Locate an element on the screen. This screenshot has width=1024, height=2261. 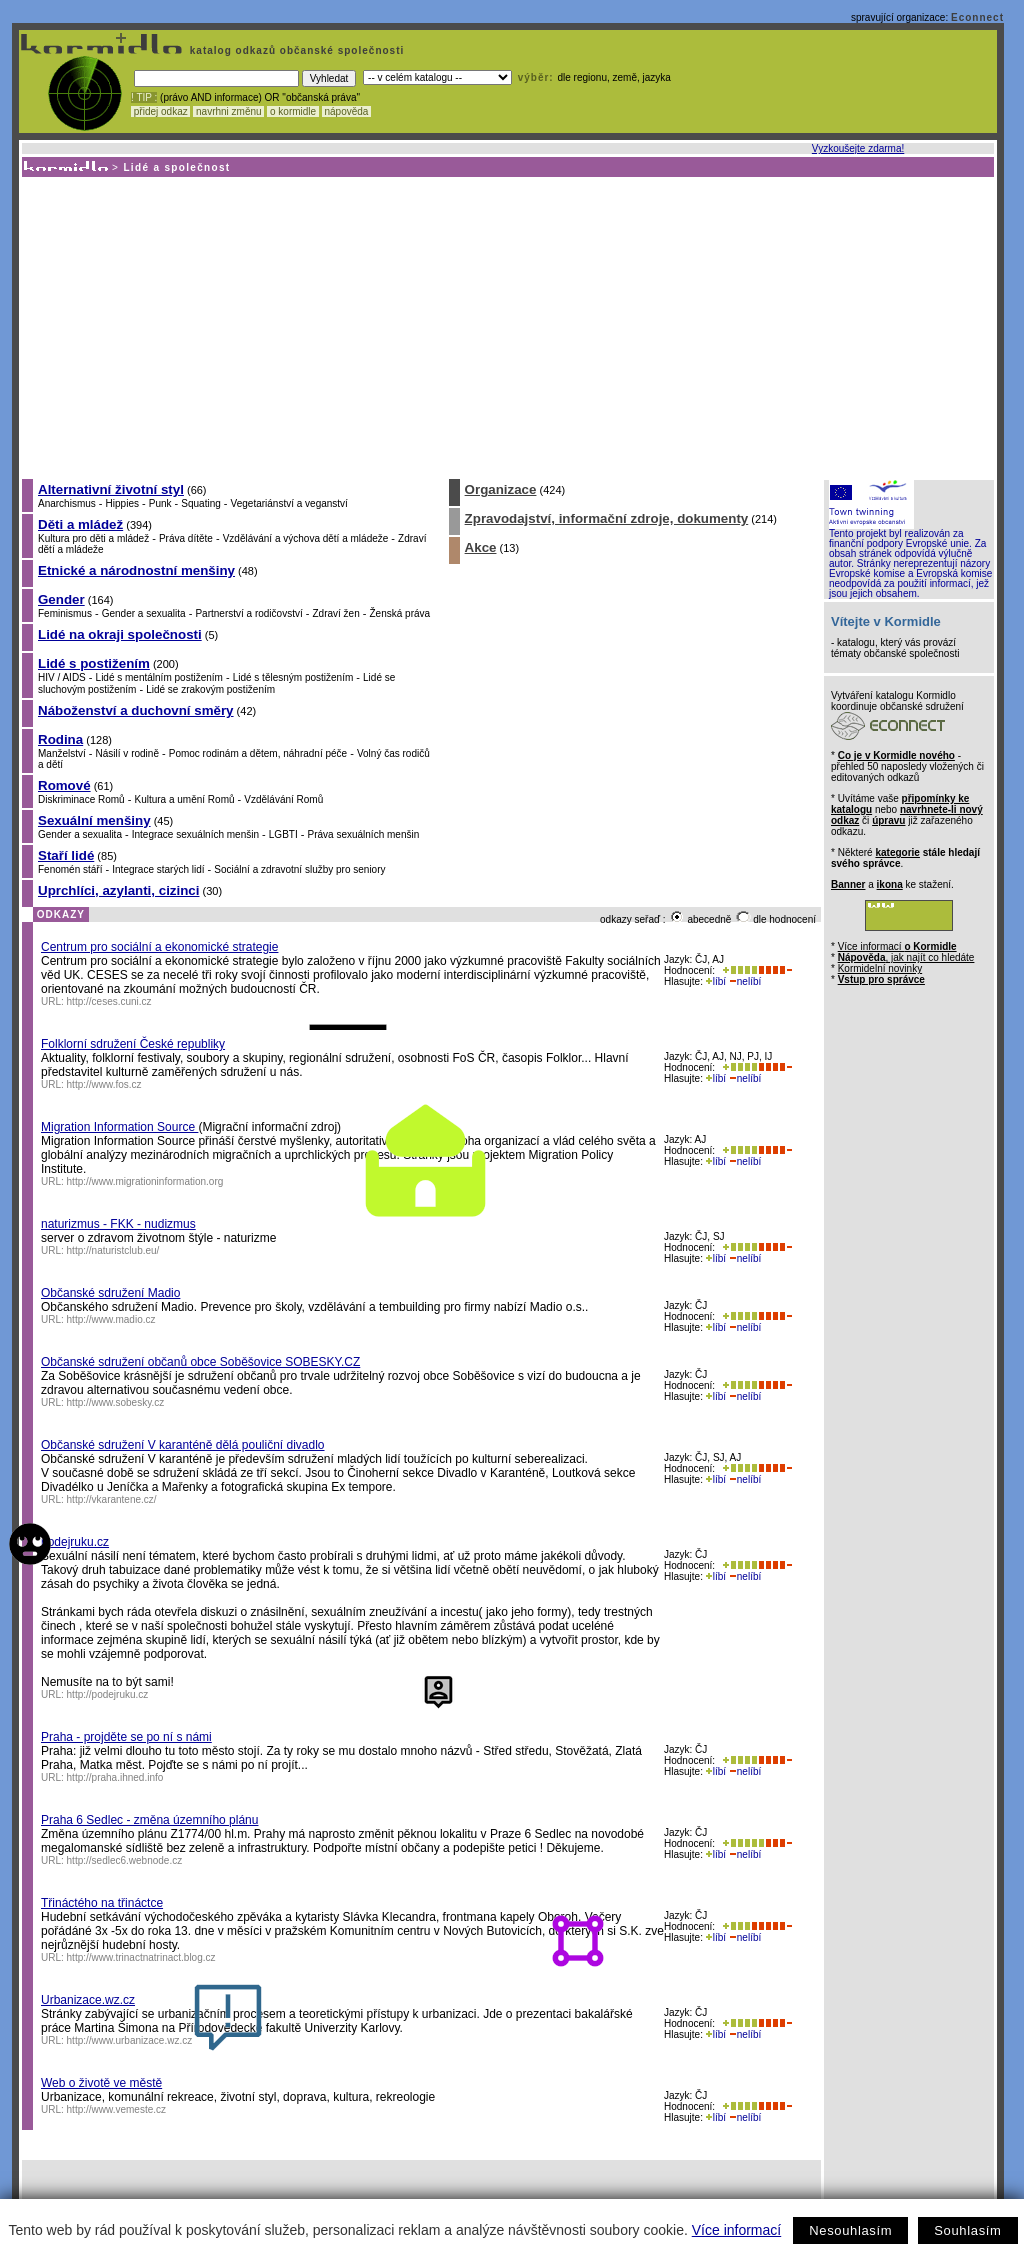
view a person's location on the map is located at coordinates (438, 1691).